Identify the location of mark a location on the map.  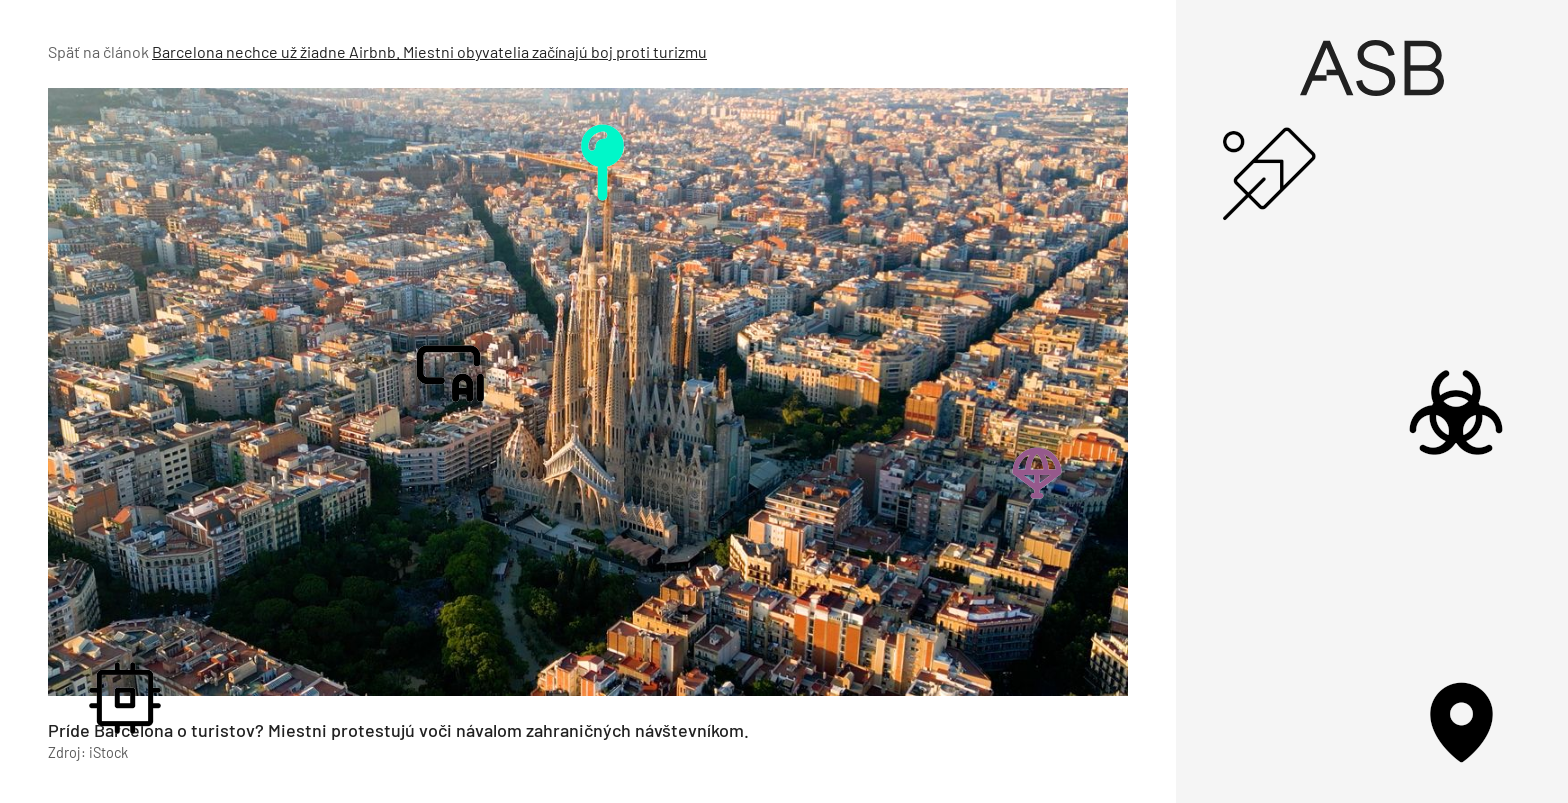
(602, 162).